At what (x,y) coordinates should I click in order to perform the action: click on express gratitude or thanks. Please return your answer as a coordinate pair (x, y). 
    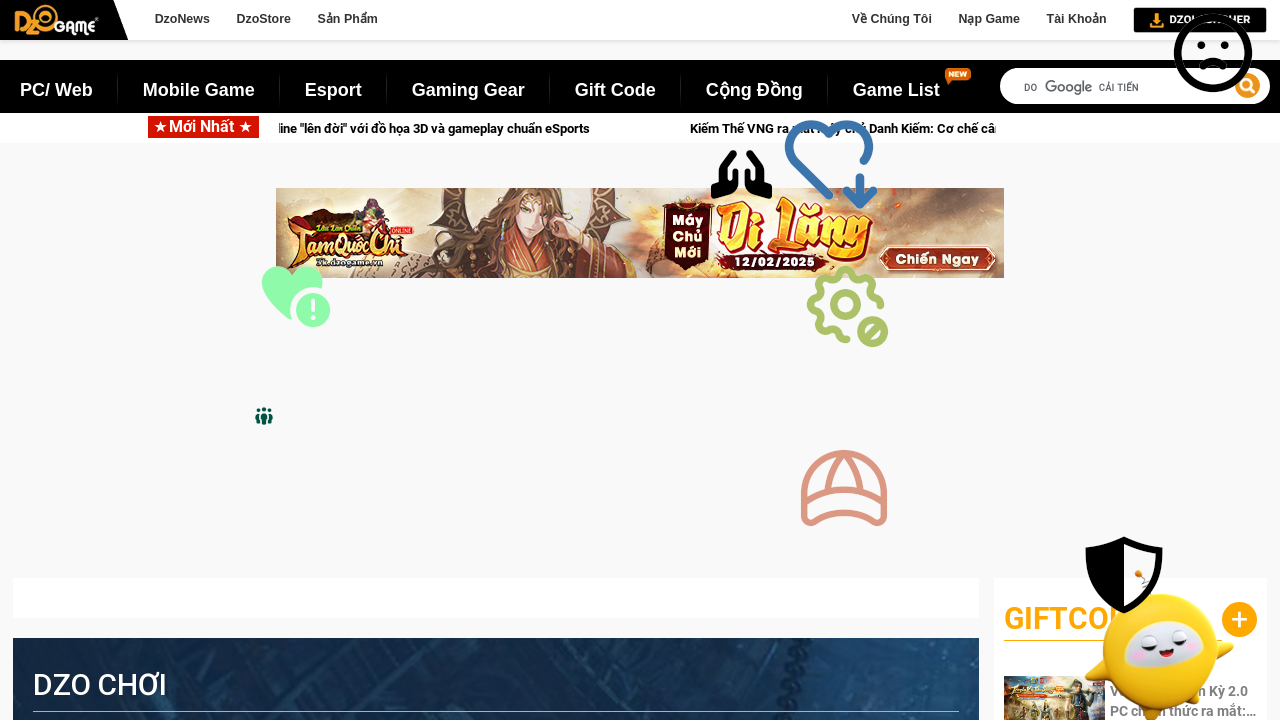
    Looking at the image, I should click on (741, 174).